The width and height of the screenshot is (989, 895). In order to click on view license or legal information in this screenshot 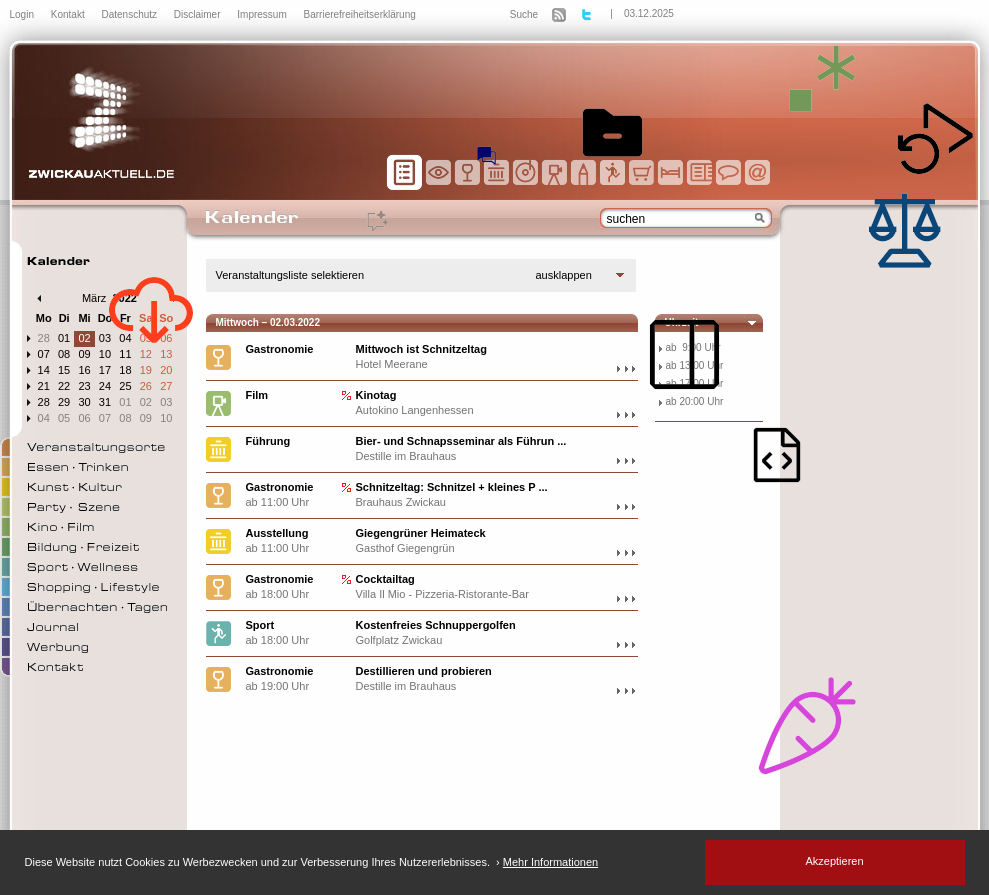, I will do `click(902, 232)`.